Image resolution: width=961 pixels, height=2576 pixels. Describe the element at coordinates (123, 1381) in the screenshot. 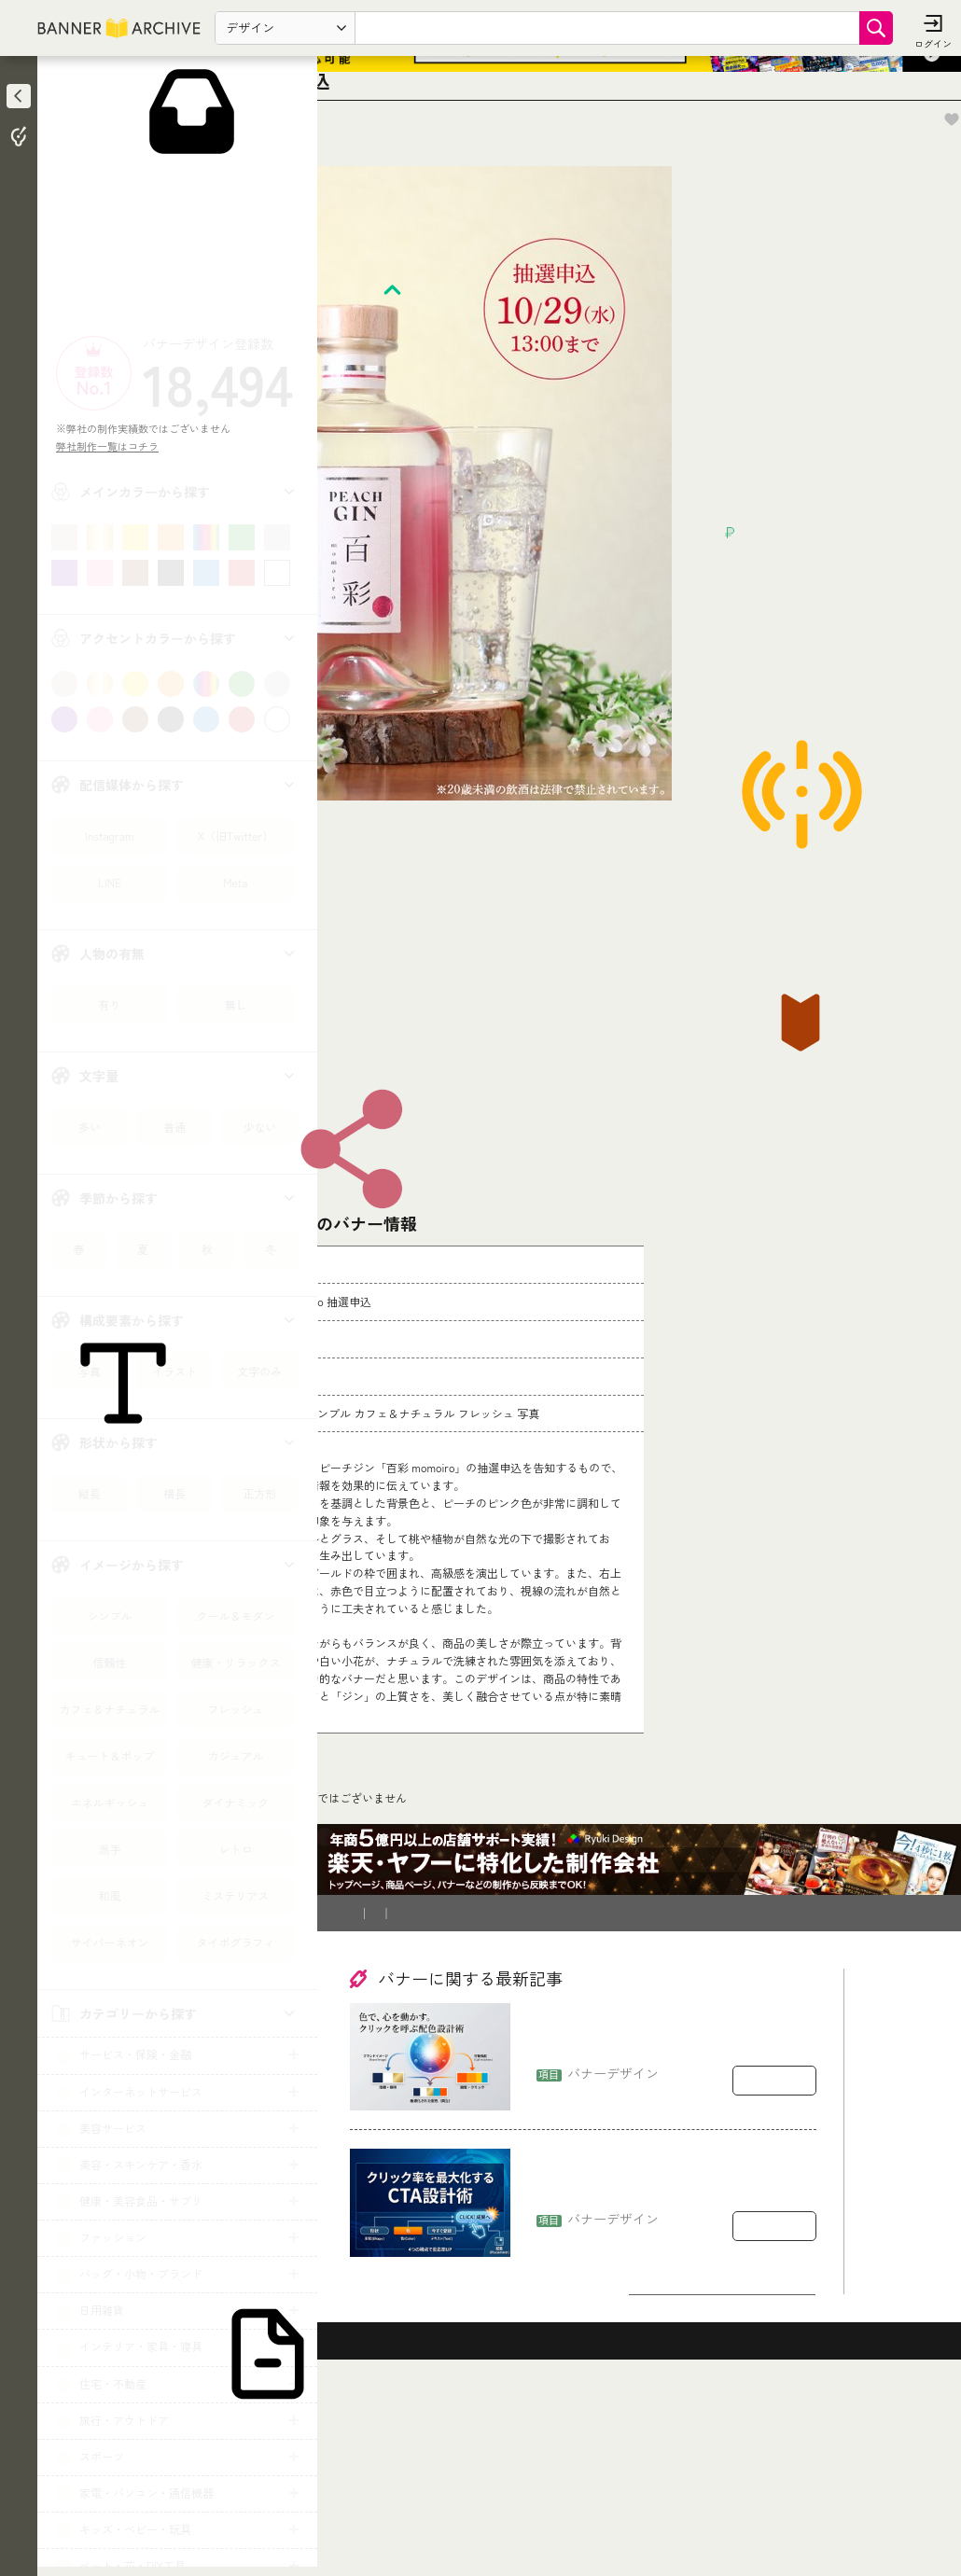

I see `insert or edit text` at that location.